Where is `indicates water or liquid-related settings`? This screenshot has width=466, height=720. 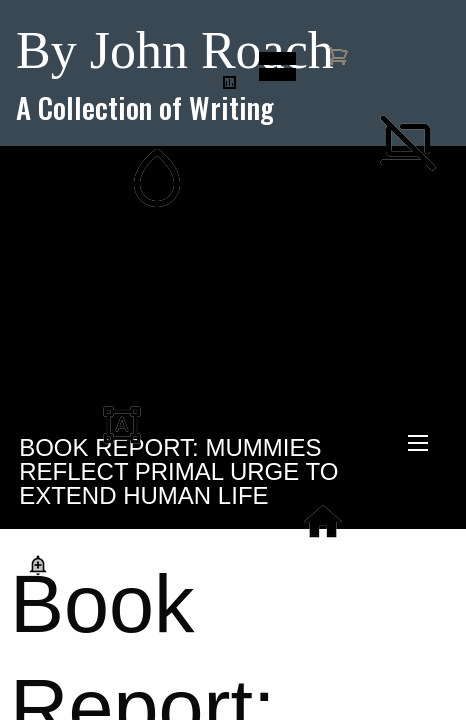
indicates water or liquid-related settings is located at coordinates (157, 180).